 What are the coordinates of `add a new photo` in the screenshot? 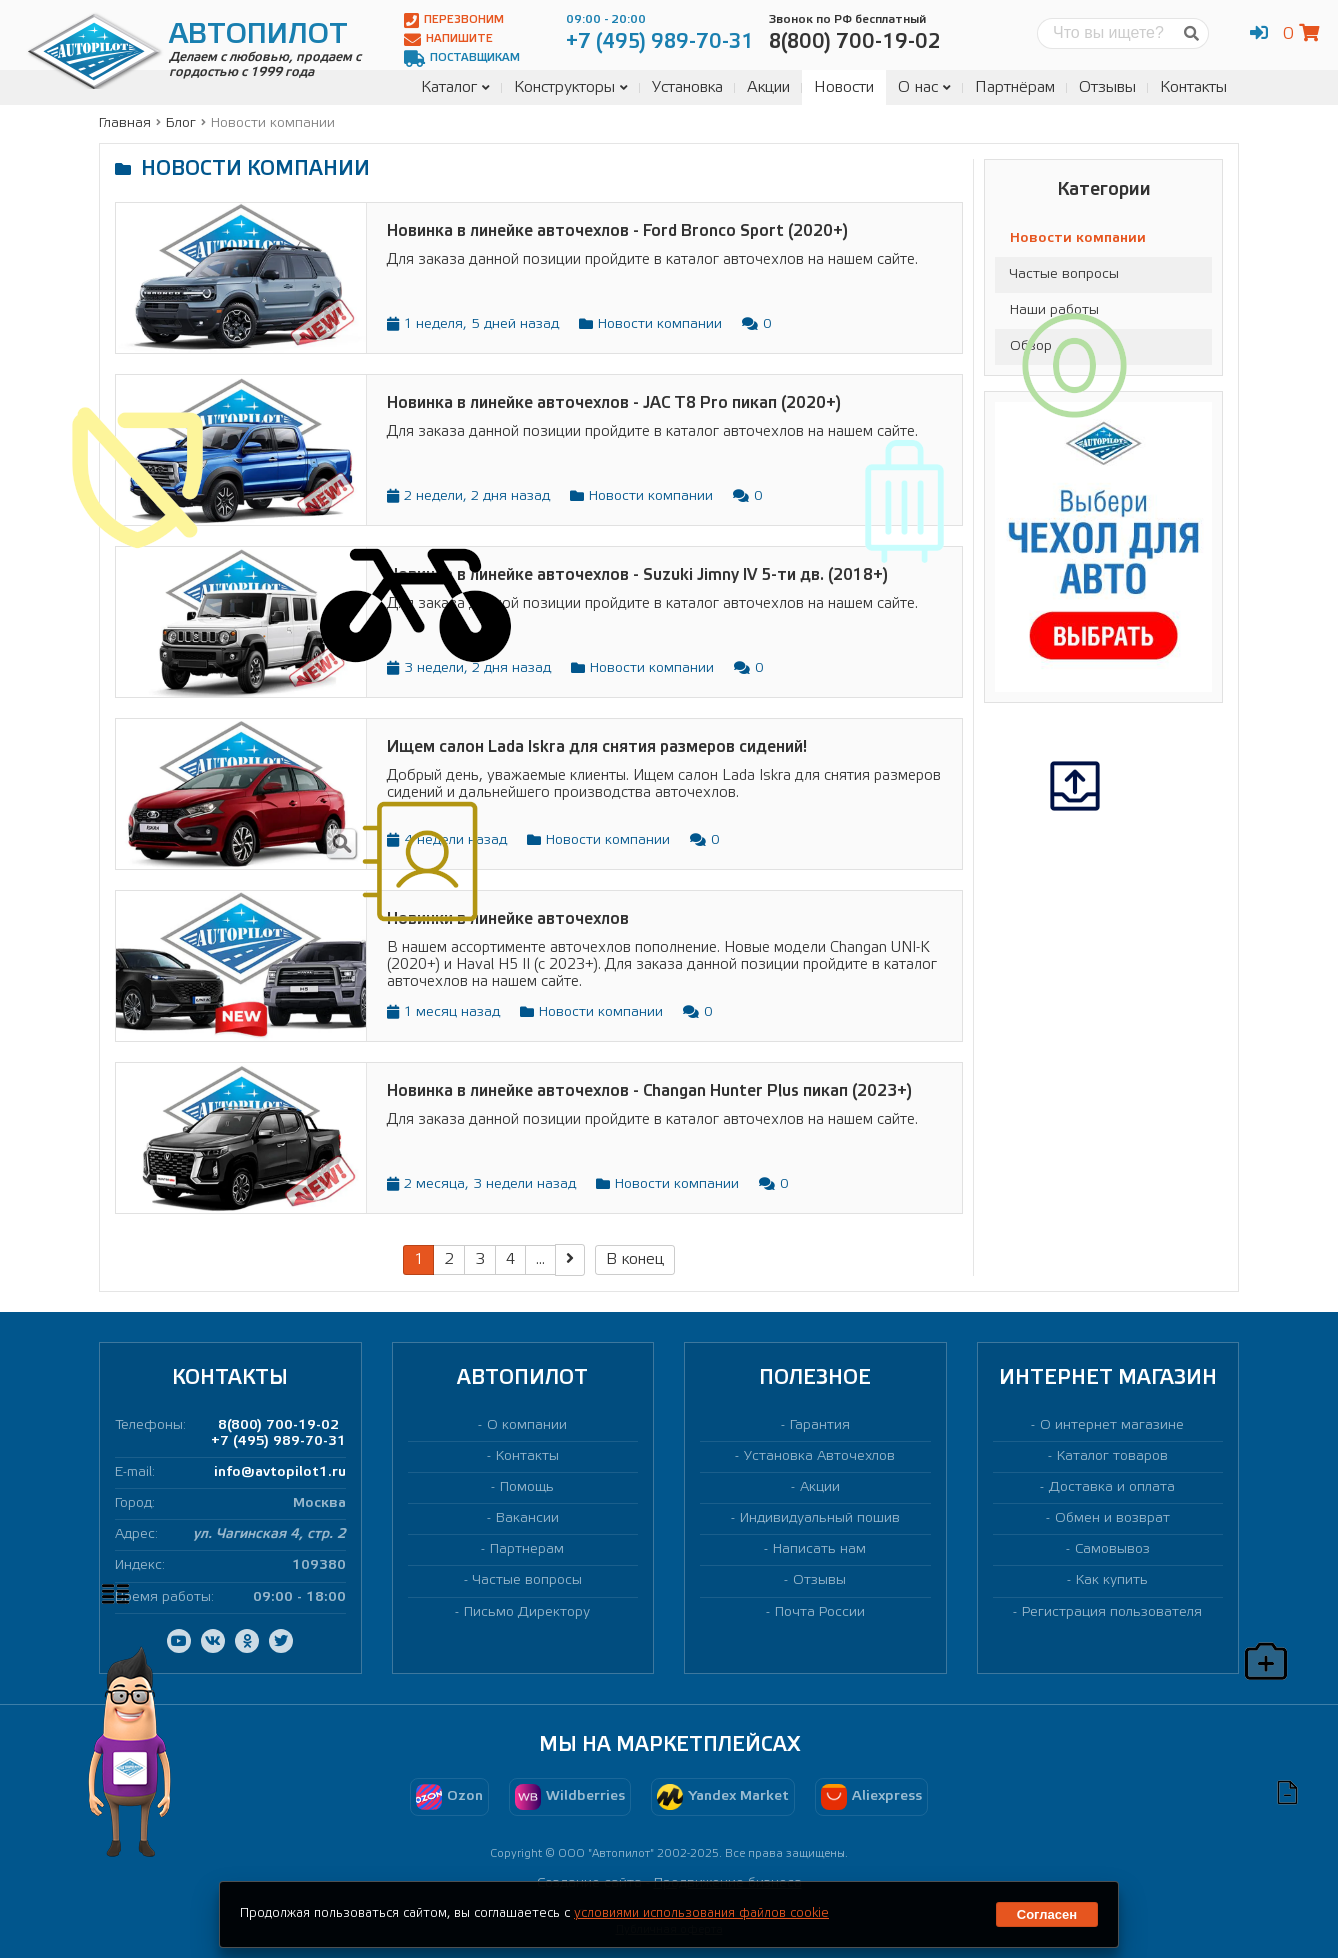 It's located at (1266, 1662).